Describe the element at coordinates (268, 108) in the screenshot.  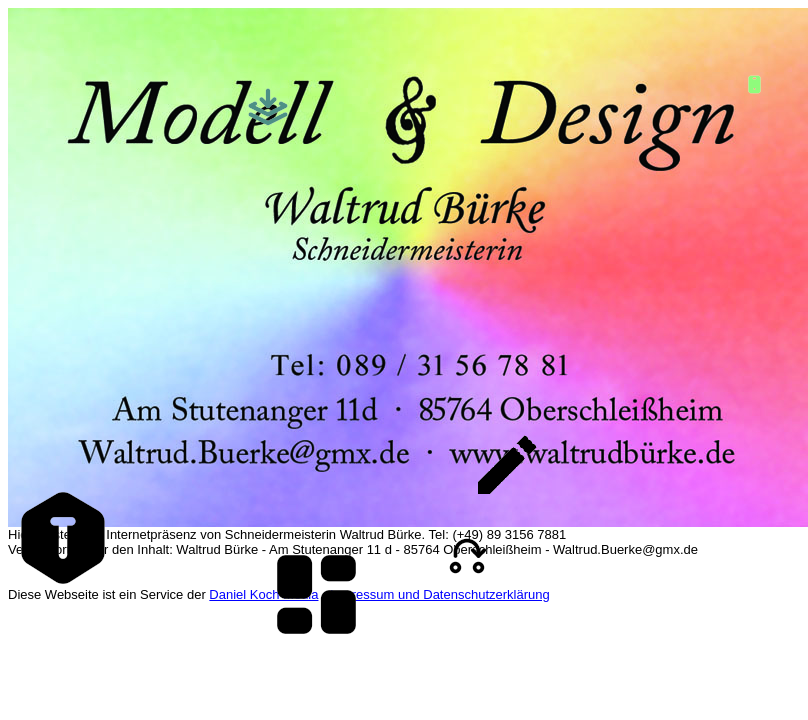
I see `add item to stack` at that location.